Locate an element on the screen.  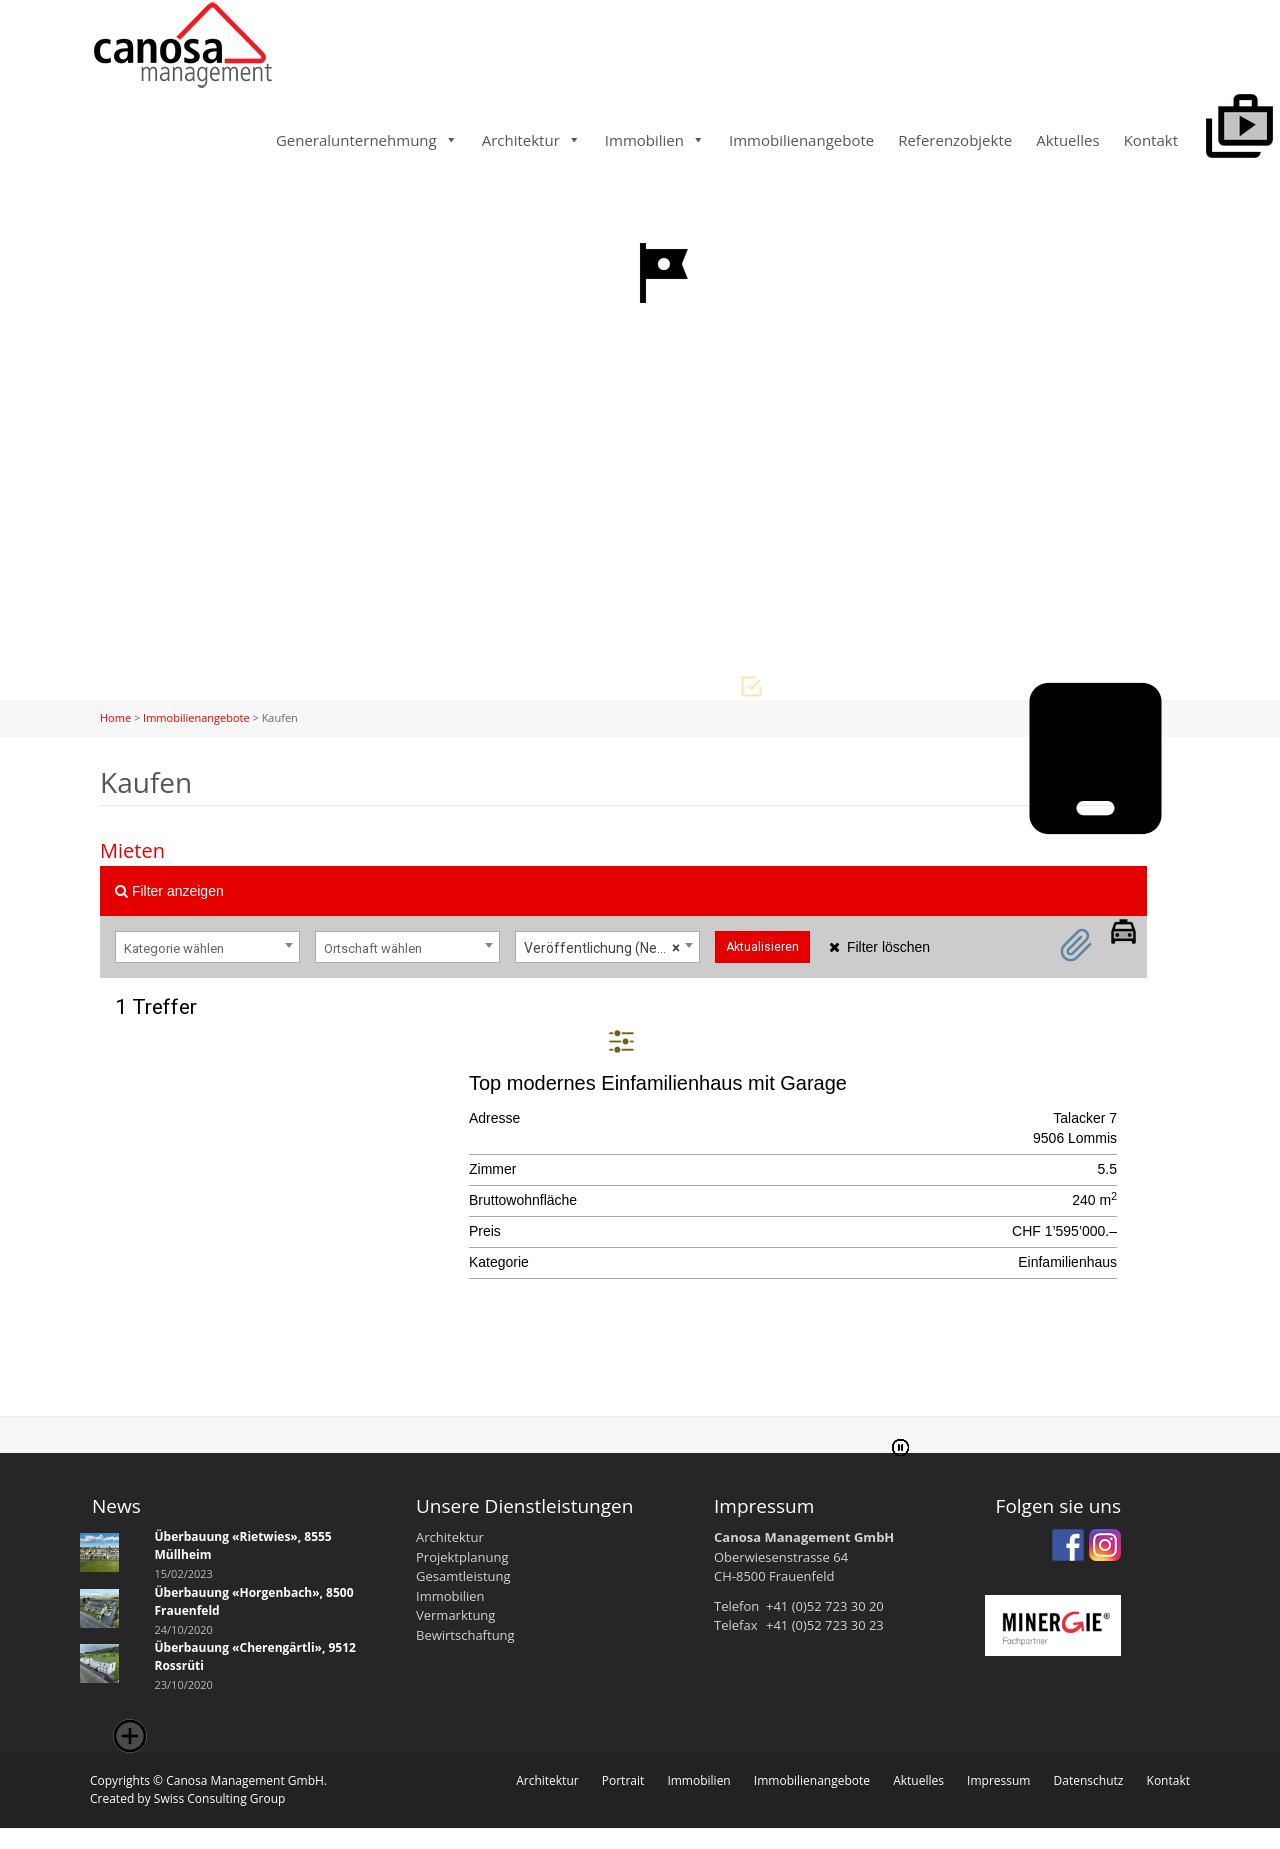
adjust settings or preferences is located at coordinates (621, 1041).